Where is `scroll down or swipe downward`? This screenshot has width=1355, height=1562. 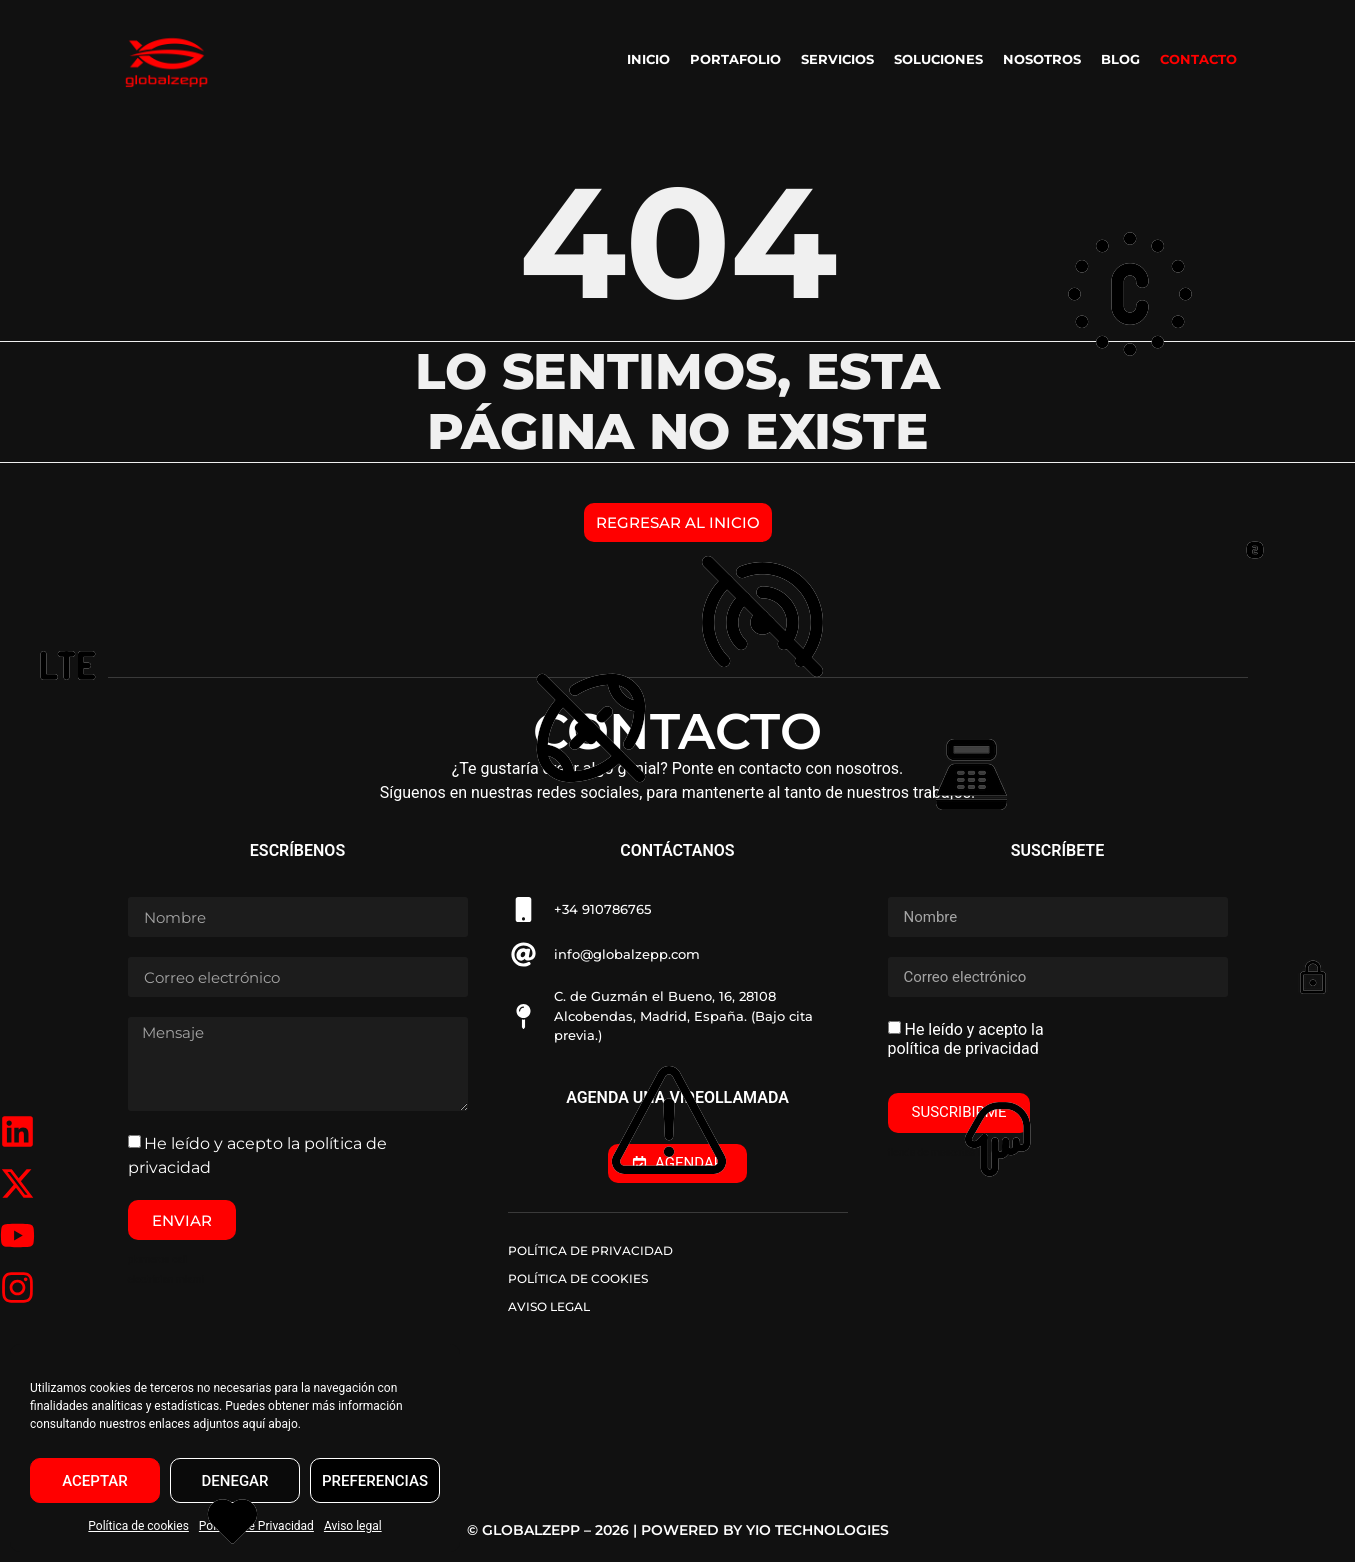
scroll down or swipe downward is located at coordinates (998, 1137).